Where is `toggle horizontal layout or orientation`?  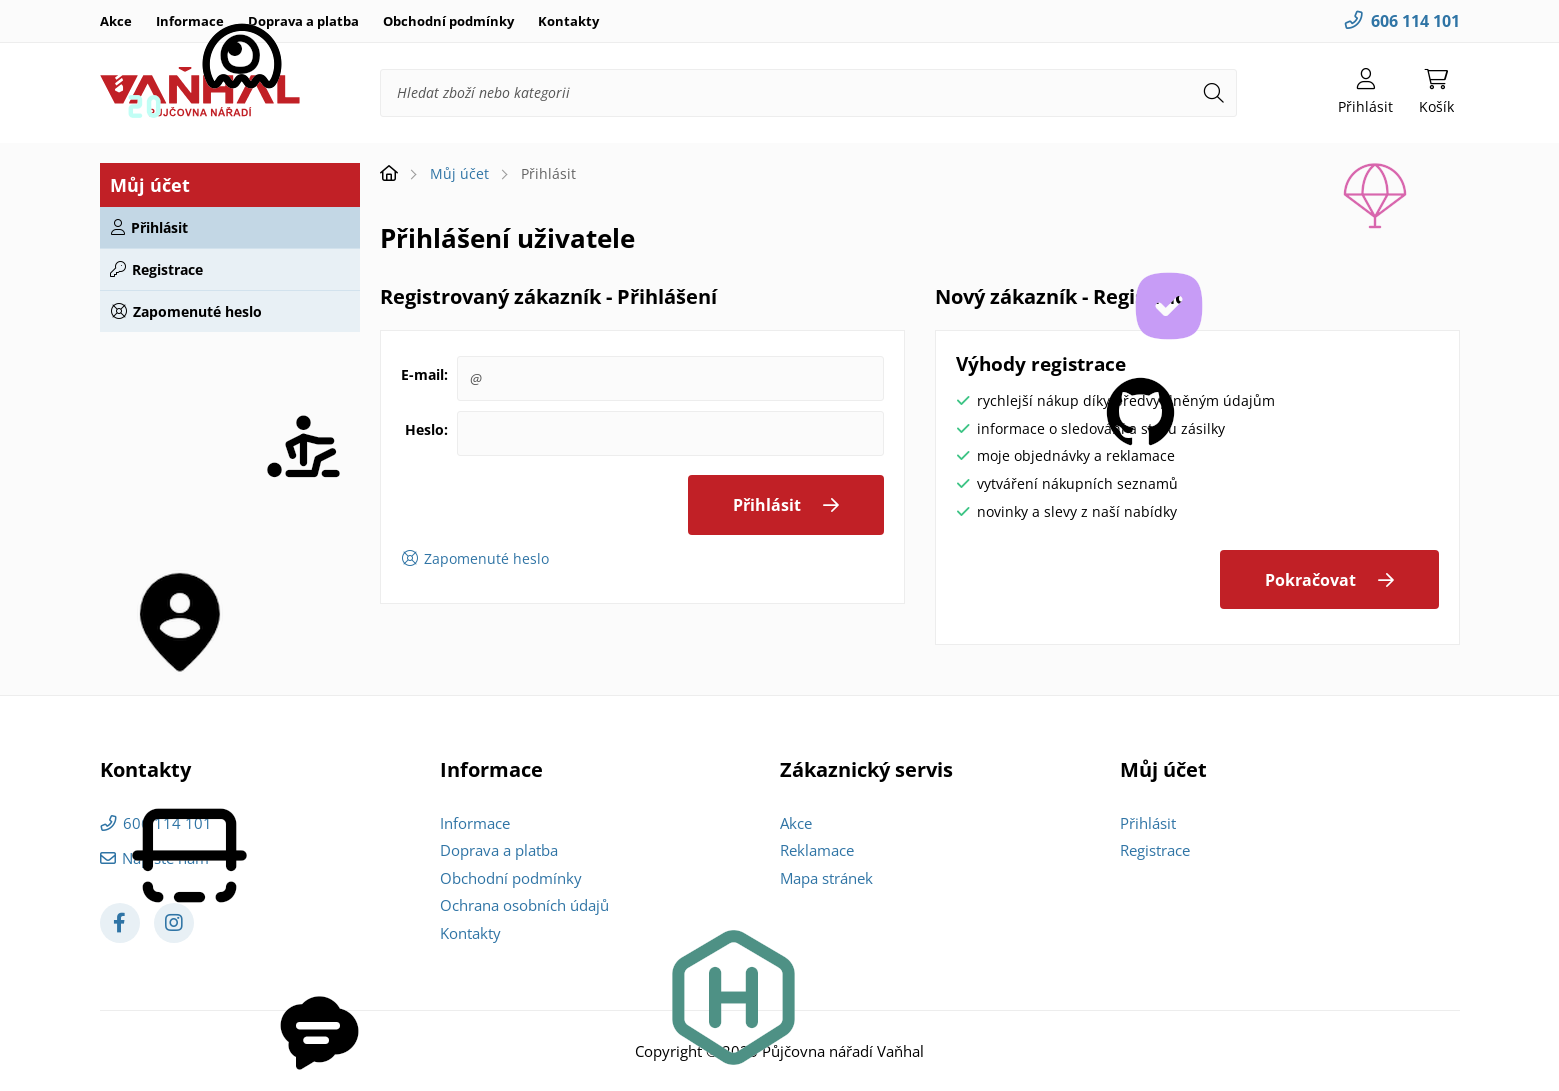
toggle horizontal layout or orientation is located at coordinates (189, 855).